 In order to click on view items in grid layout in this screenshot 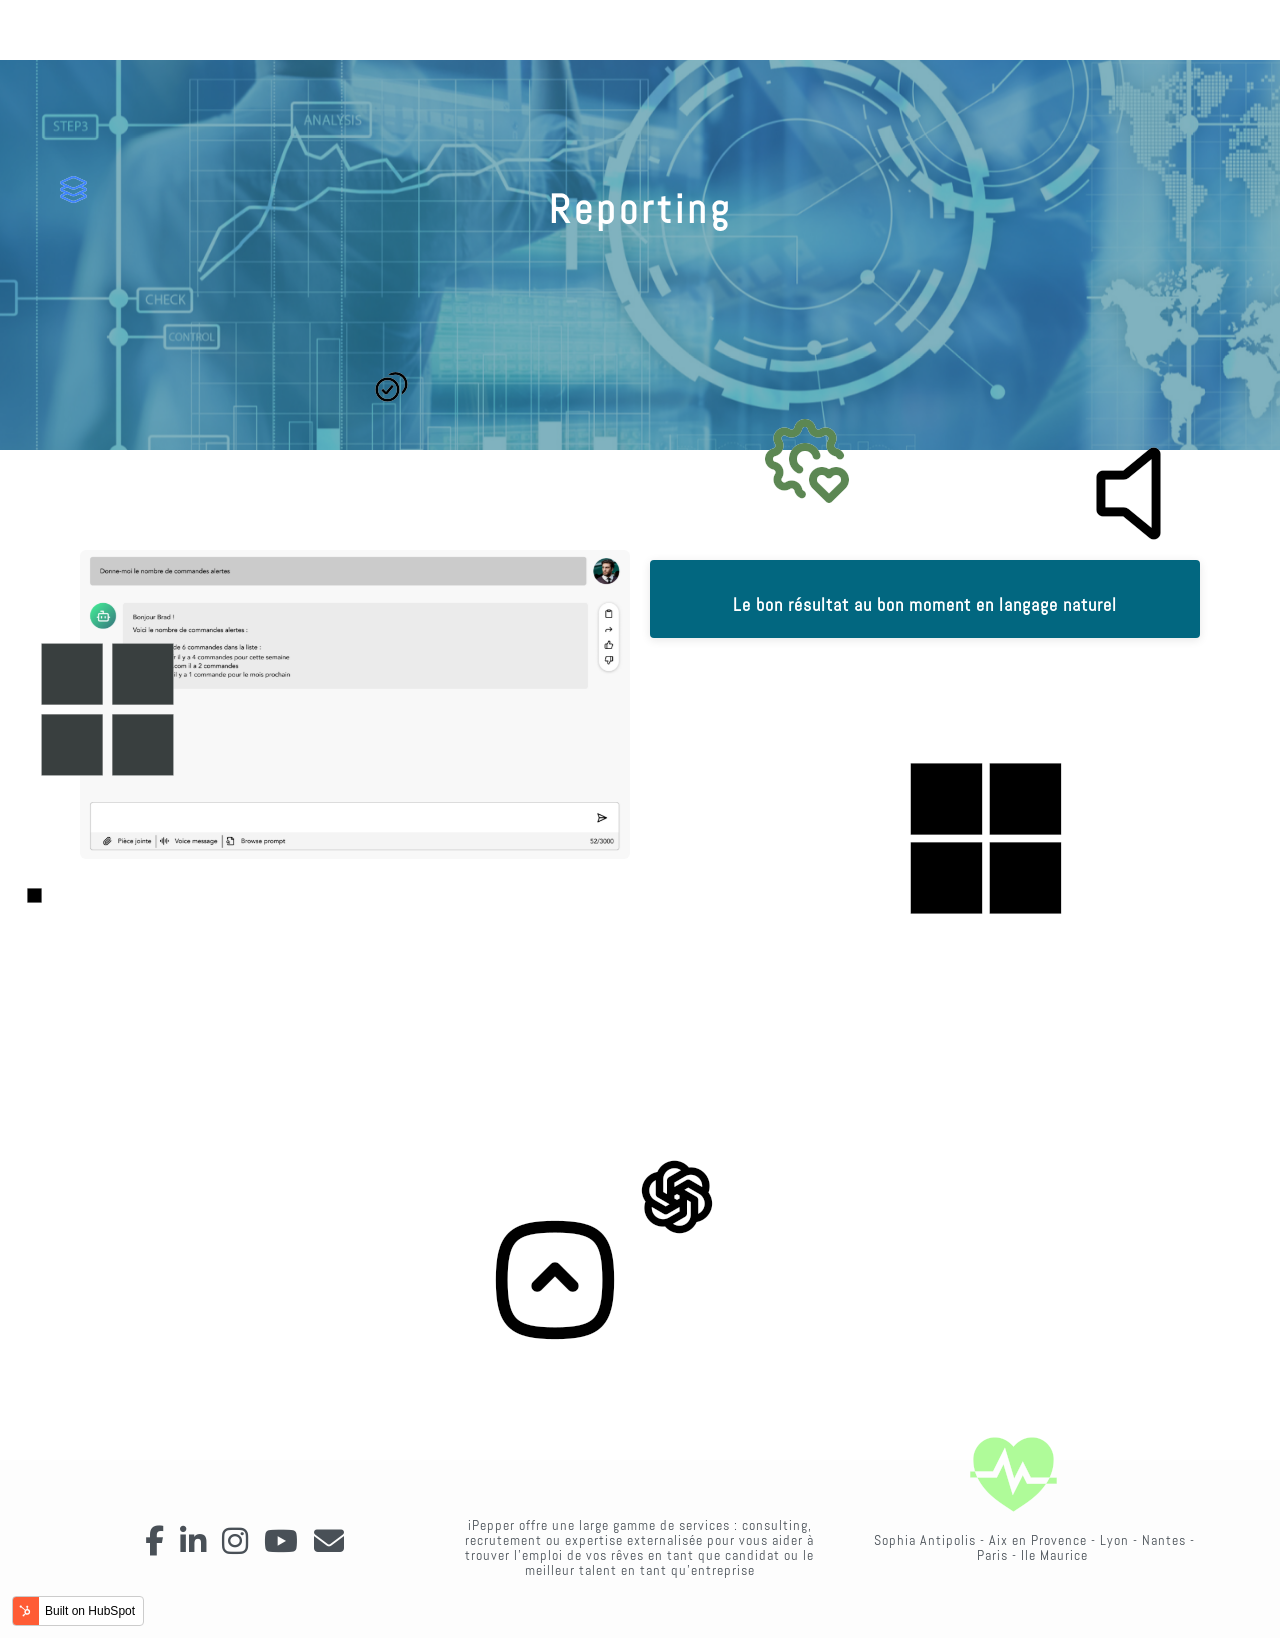, I will do `click(107, 709)`.